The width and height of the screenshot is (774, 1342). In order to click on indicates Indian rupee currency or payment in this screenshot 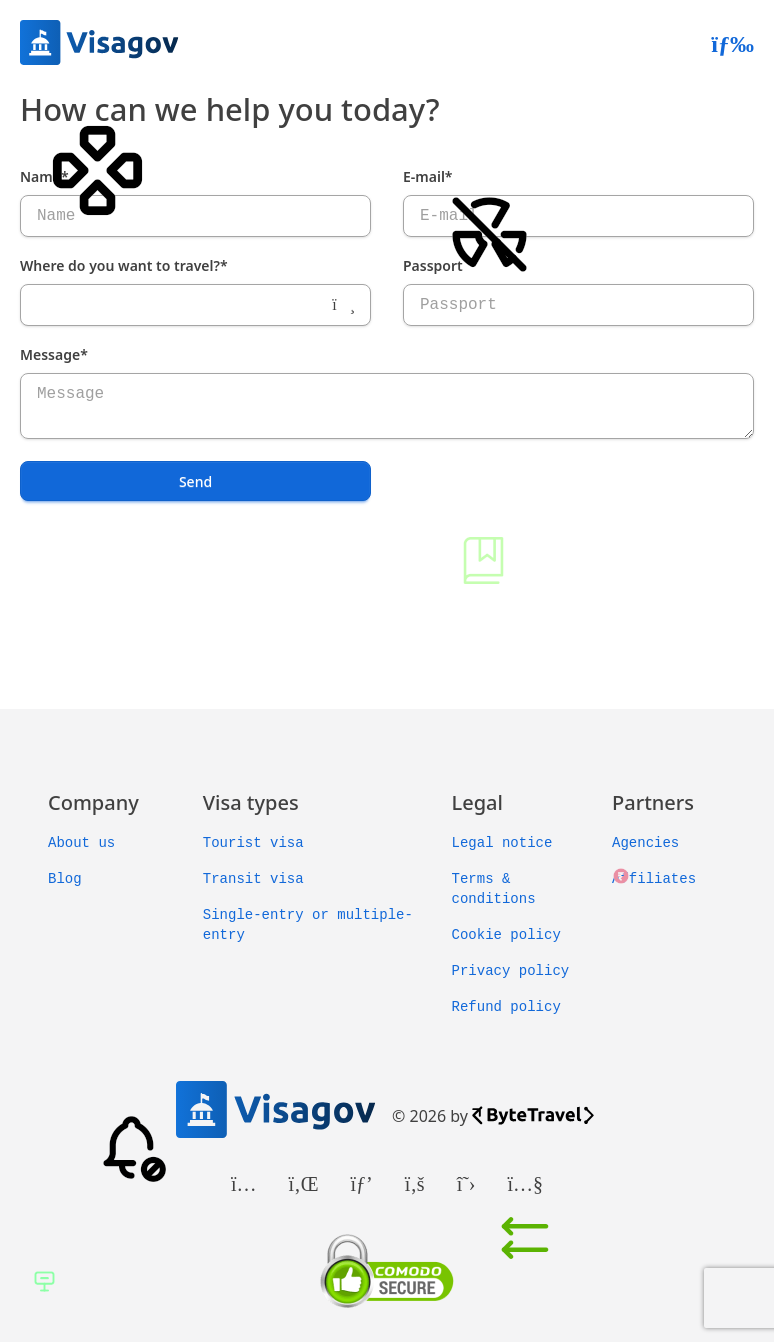, I will do `click(621, 876)`.